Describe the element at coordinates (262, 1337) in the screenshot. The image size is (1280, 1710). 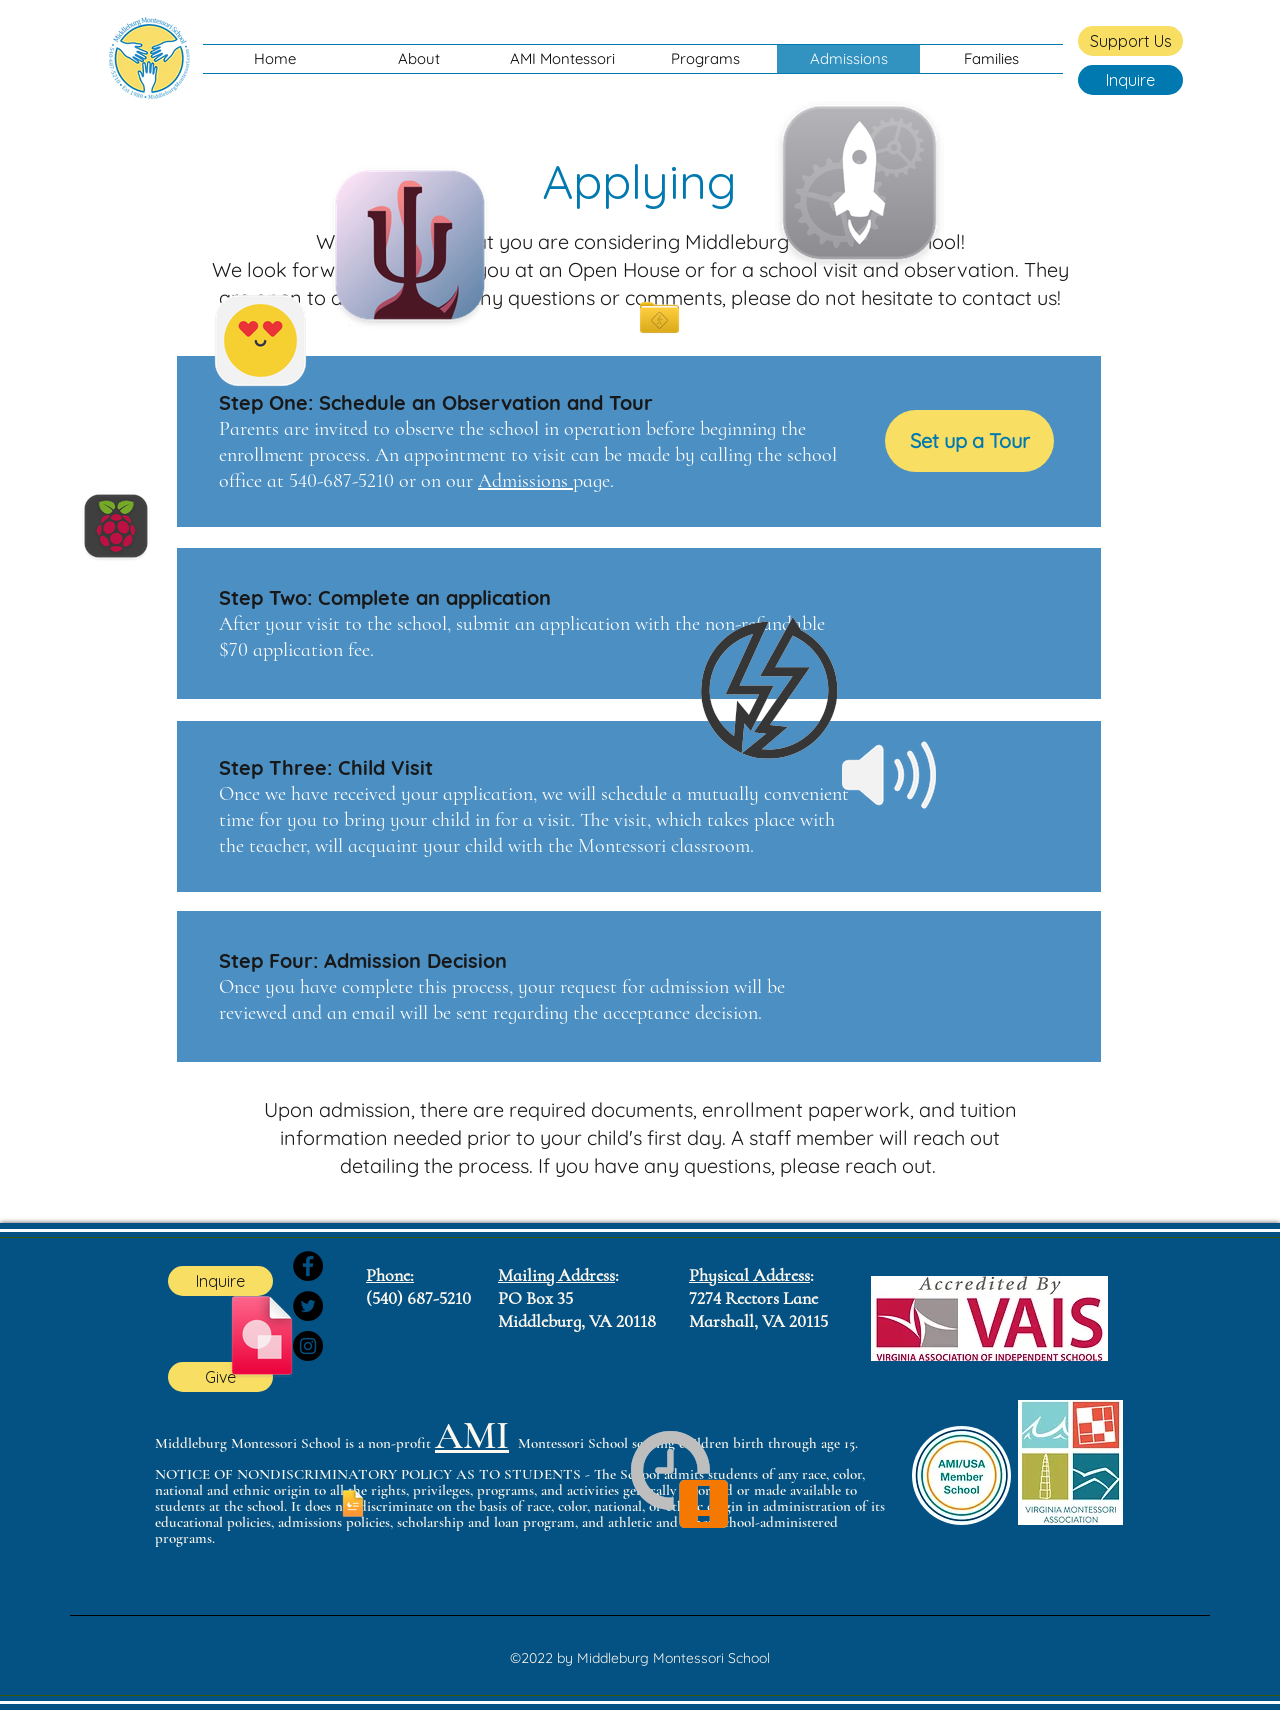
I see `a google drawings file` at that location.